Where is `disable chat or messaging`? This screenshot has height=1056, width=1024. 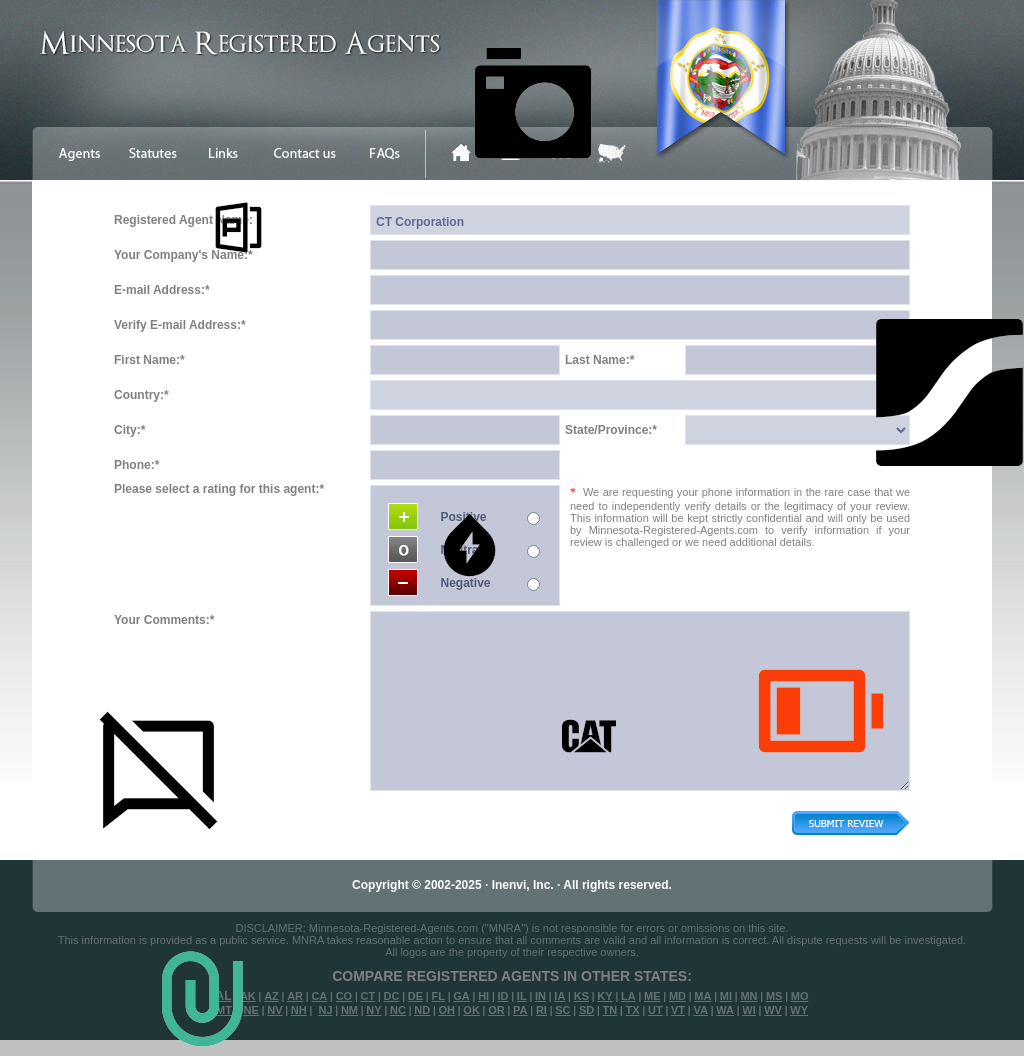
disable chat or messaging is located at coordinates (158, 770).